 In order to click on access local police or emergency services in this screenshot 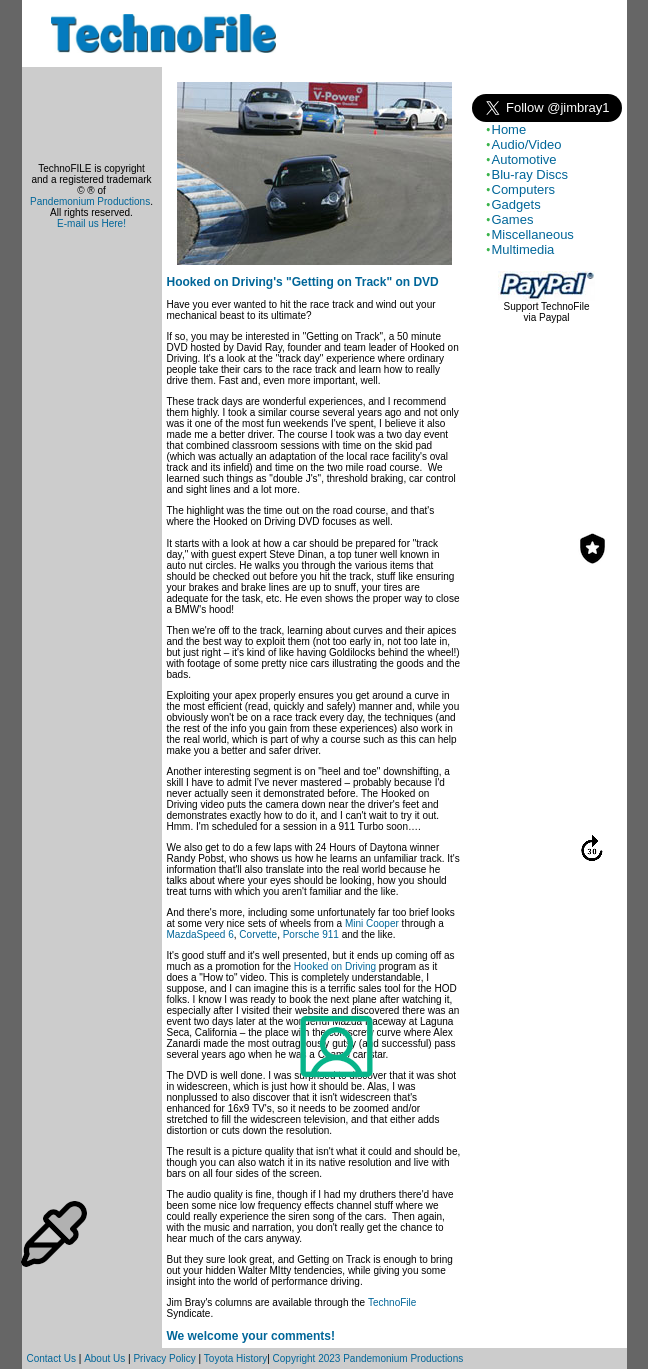, I will do `click(592, 548)`.